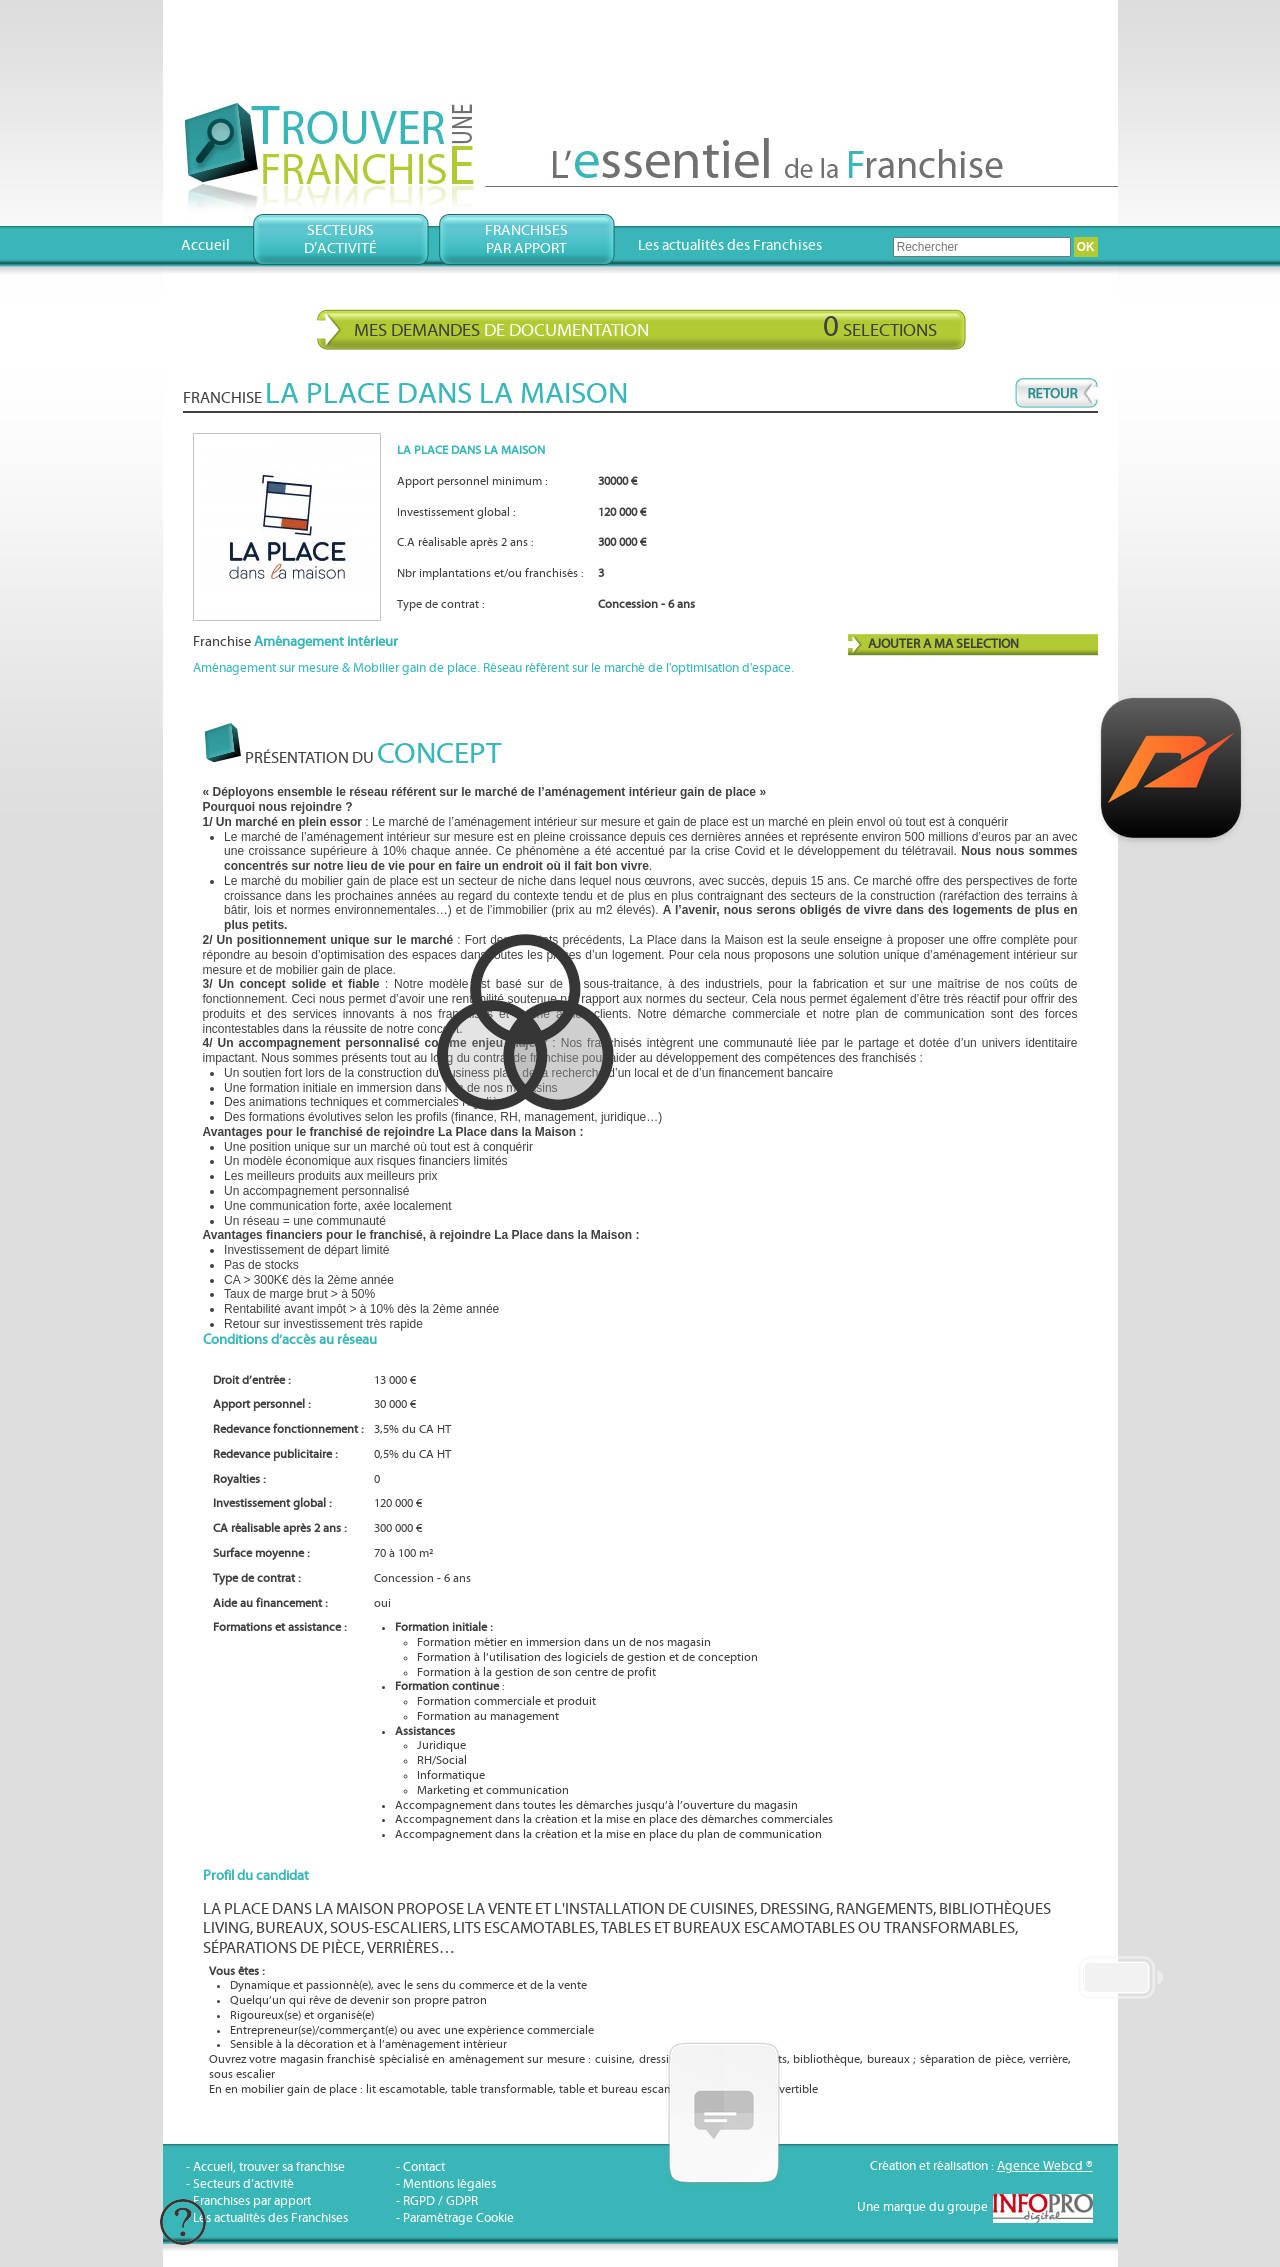 The height and width of the screenshot is (2267, 1280). I want to click on access help or support resources, so click(183, 2222).